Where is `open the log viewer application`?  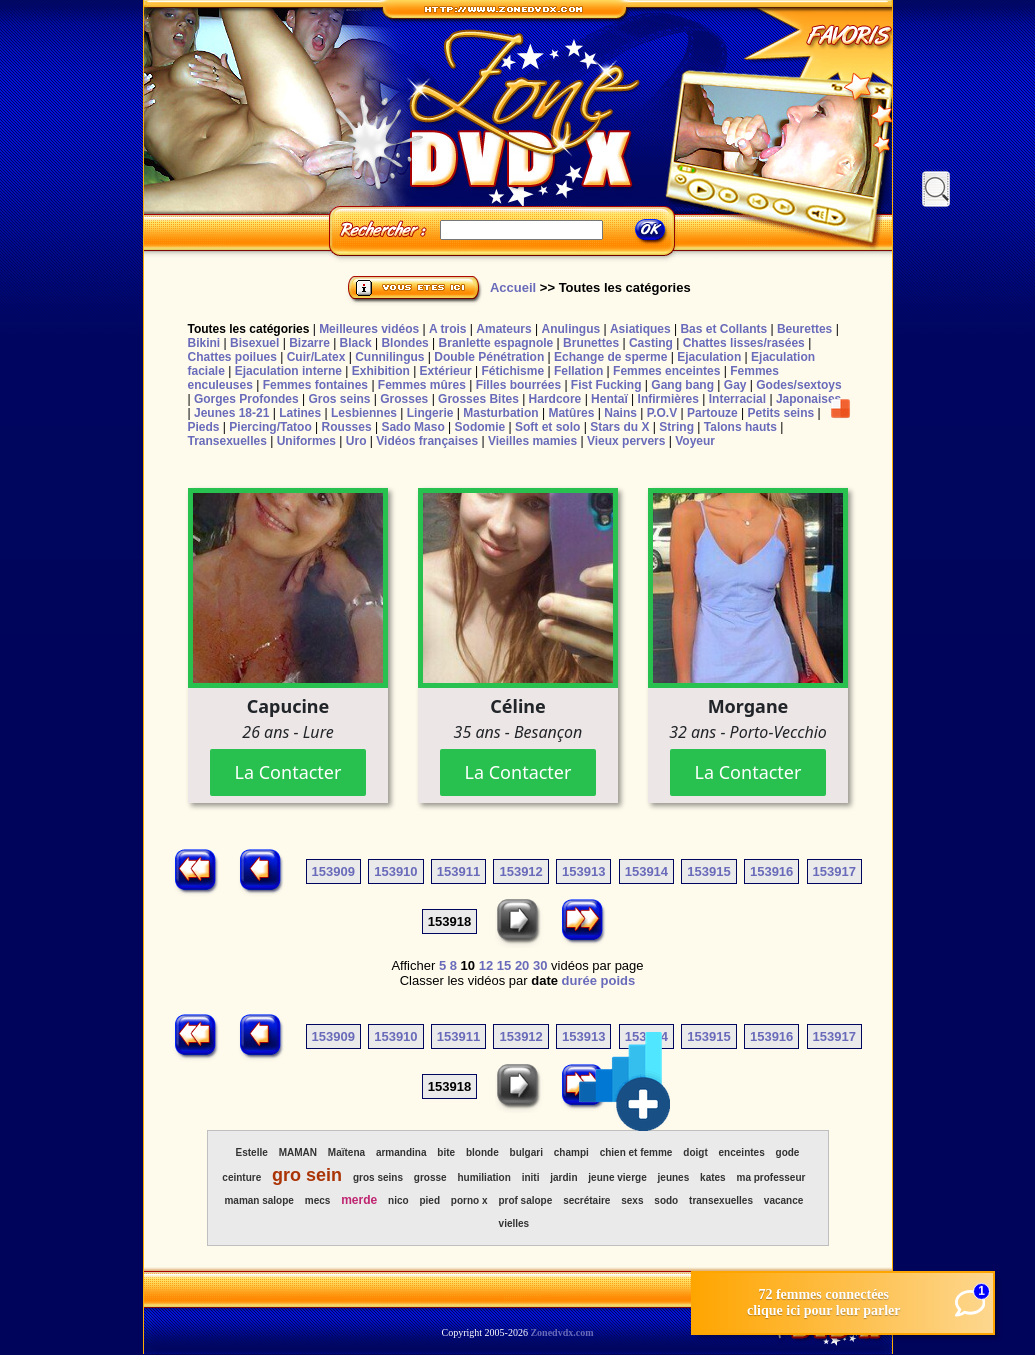 open the log viewer application is located at coordinates (936, 189).